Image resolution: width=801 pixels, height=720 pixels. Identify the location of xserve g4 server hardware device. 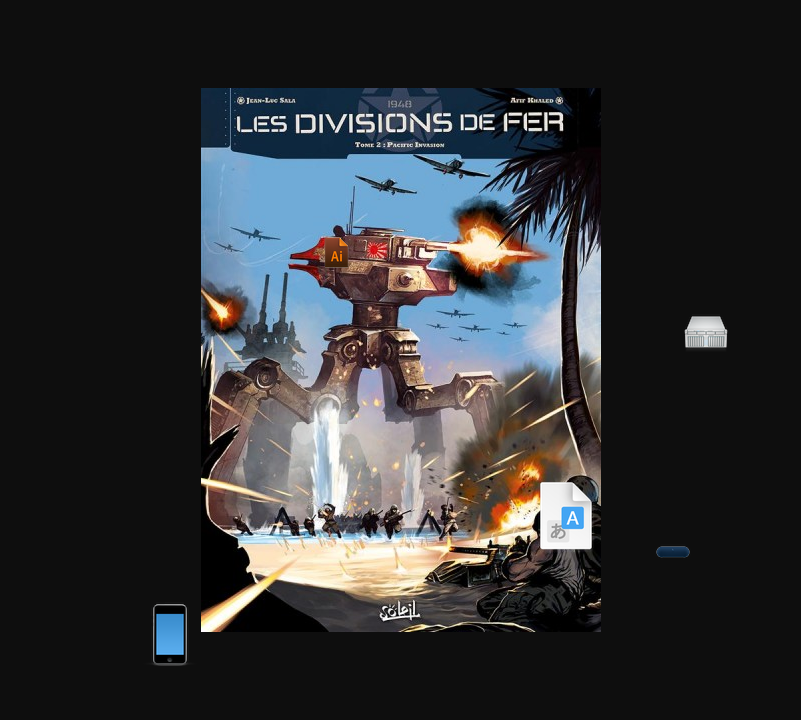
(706, 331).